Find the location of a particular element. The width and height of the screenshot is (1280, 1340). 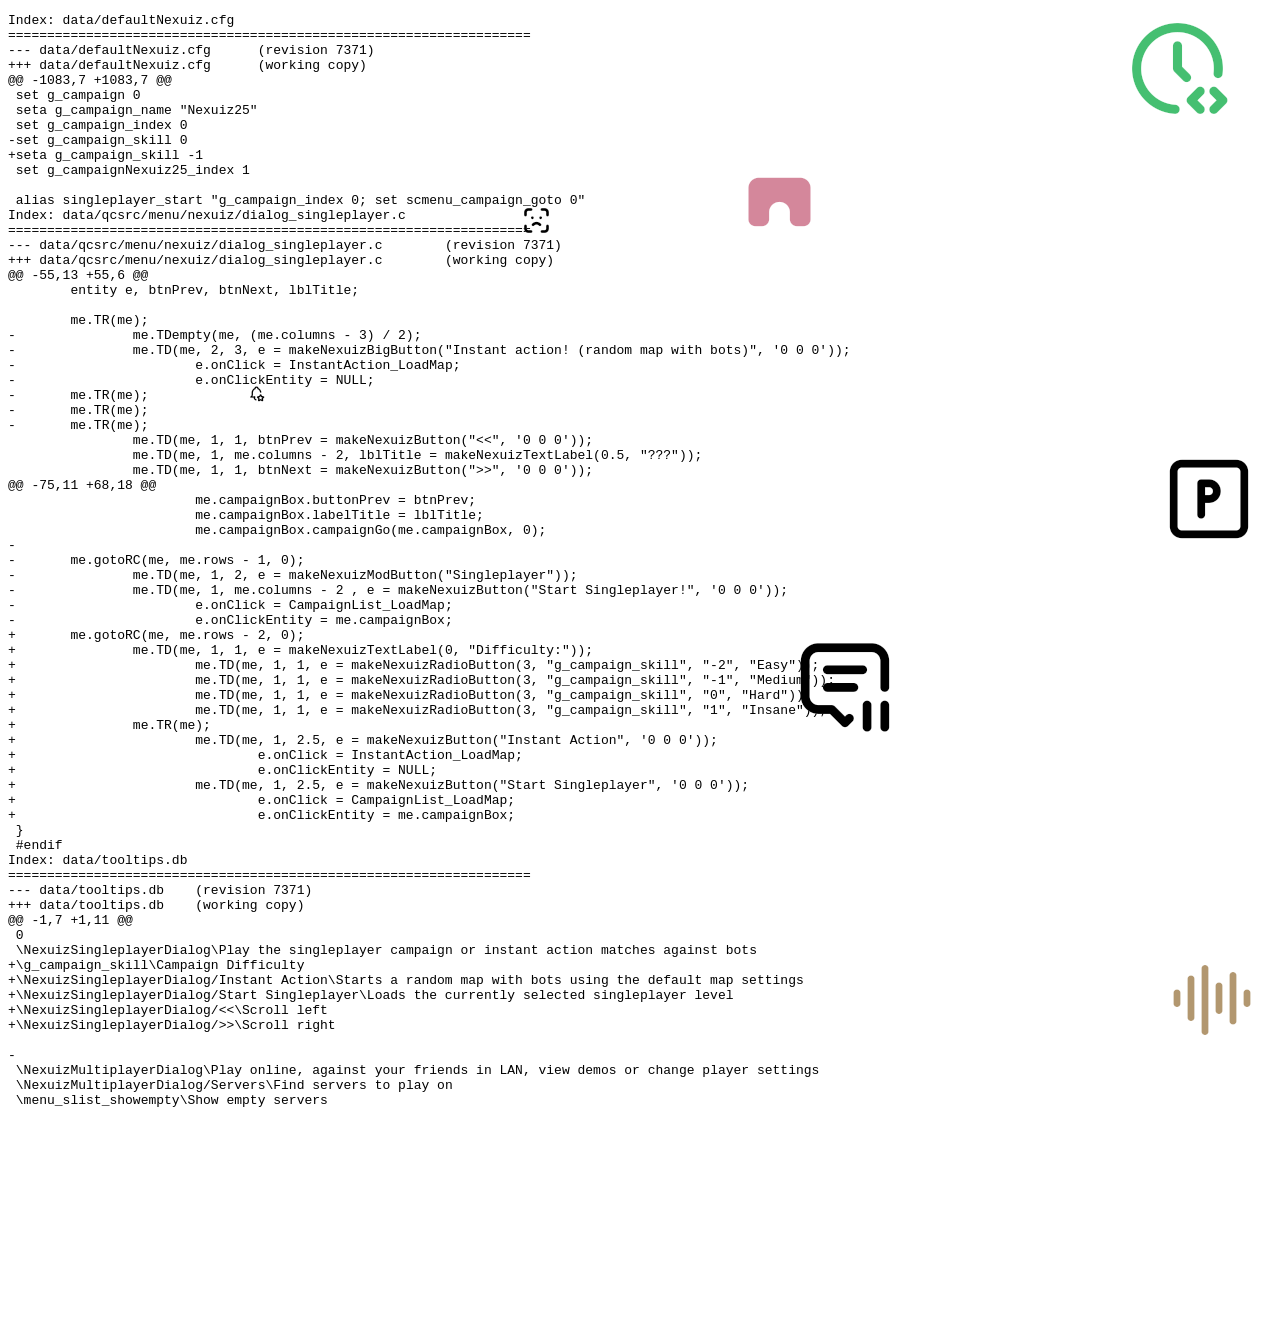

parking location or services is located at coordinates (1209, 499).